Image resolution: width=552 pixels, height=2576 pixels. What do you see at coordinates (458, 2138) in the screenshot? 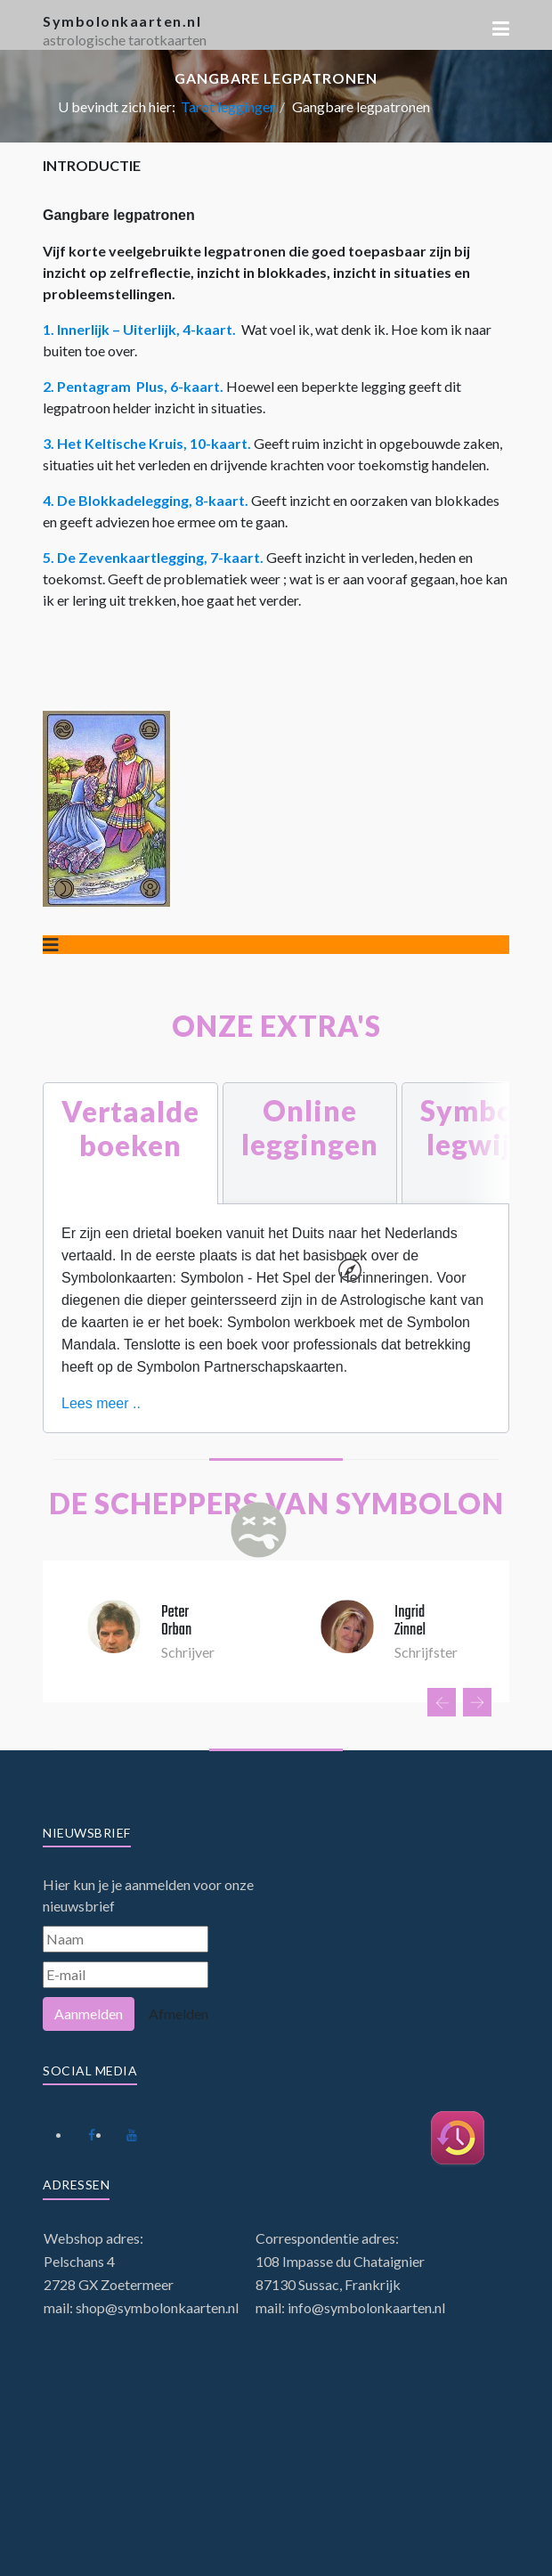
I see `open pika backup to manage system backups` at bounding box center [458, 2138].